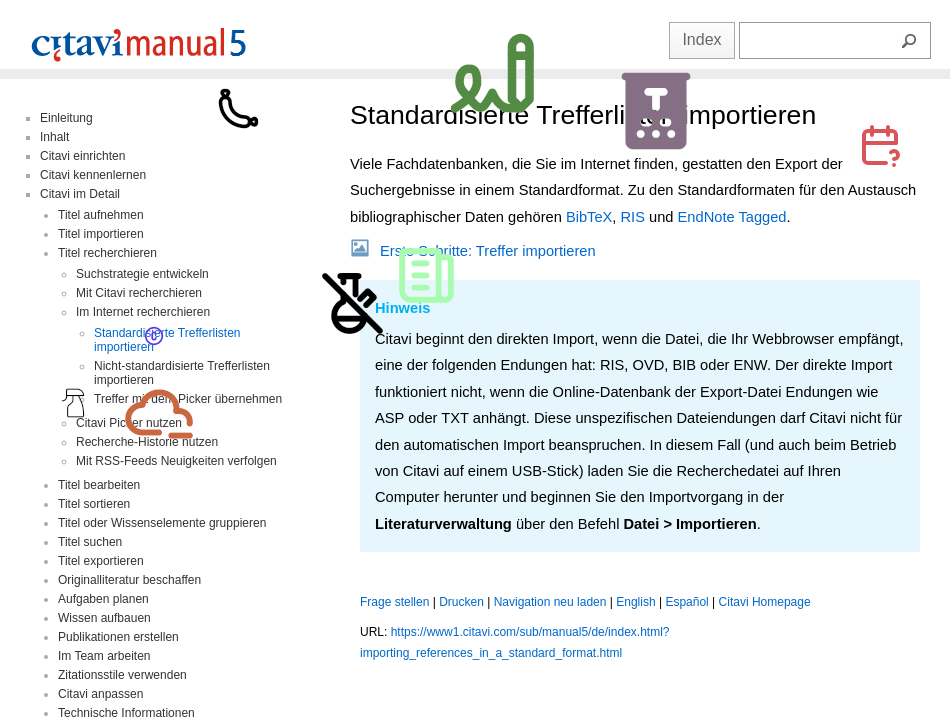 The width and height of the screenshot is (950, 720). What do you see at coordinates (237, 109) in the screenshot?
I see `food category or cuisine filter` at bounding box center [237, 109].